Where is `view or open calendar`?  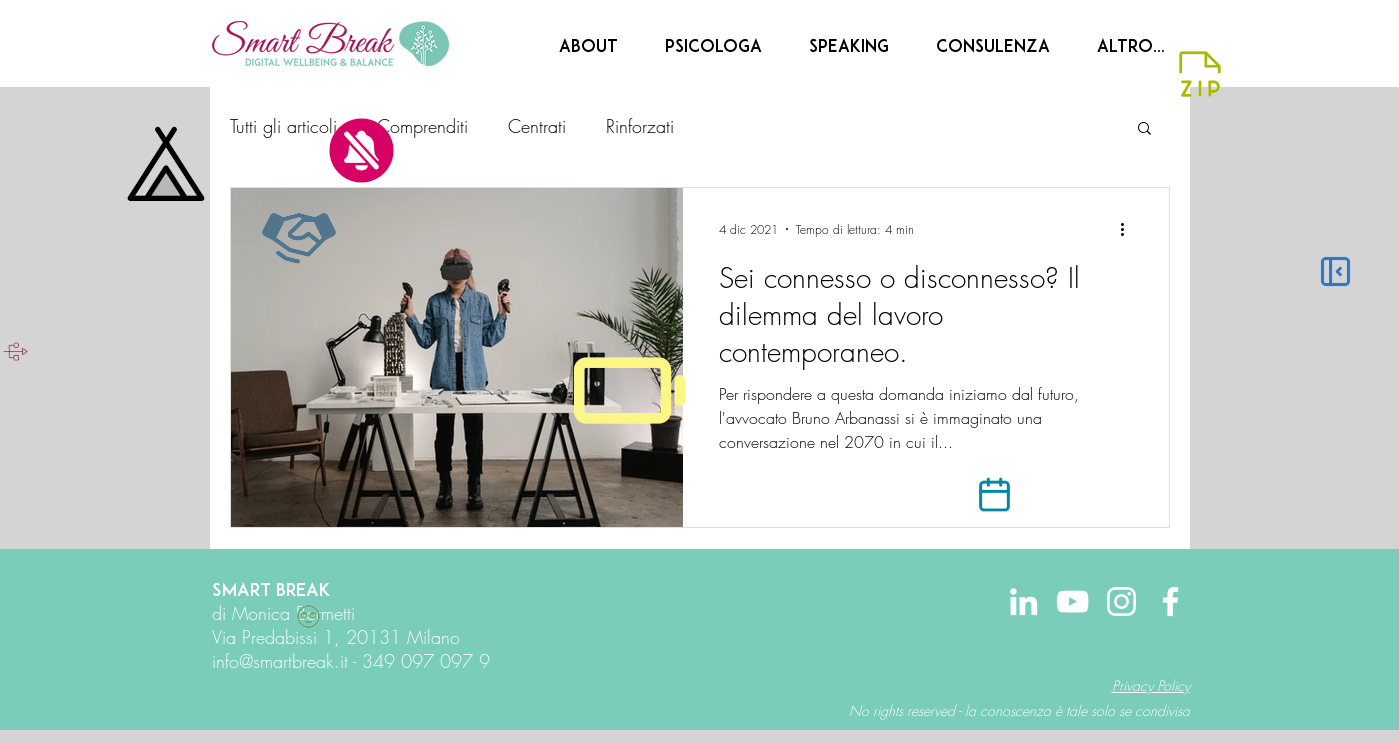
view or open calendar is located at coordinates (994, 494).